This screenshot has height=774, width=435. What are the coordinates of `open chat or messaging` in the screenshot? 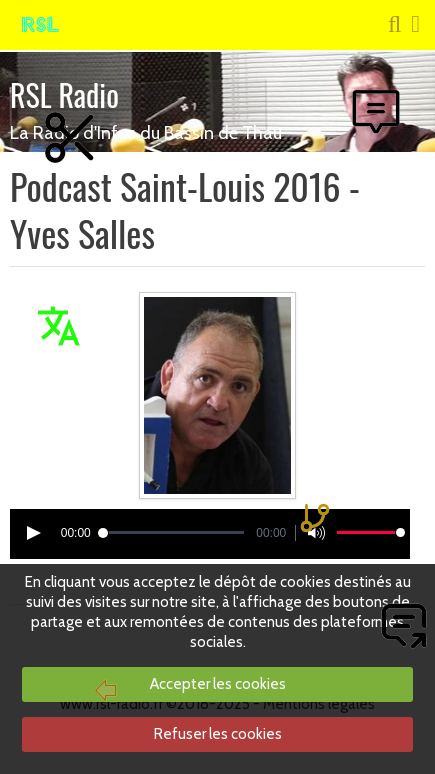 It's located at (376, 110).